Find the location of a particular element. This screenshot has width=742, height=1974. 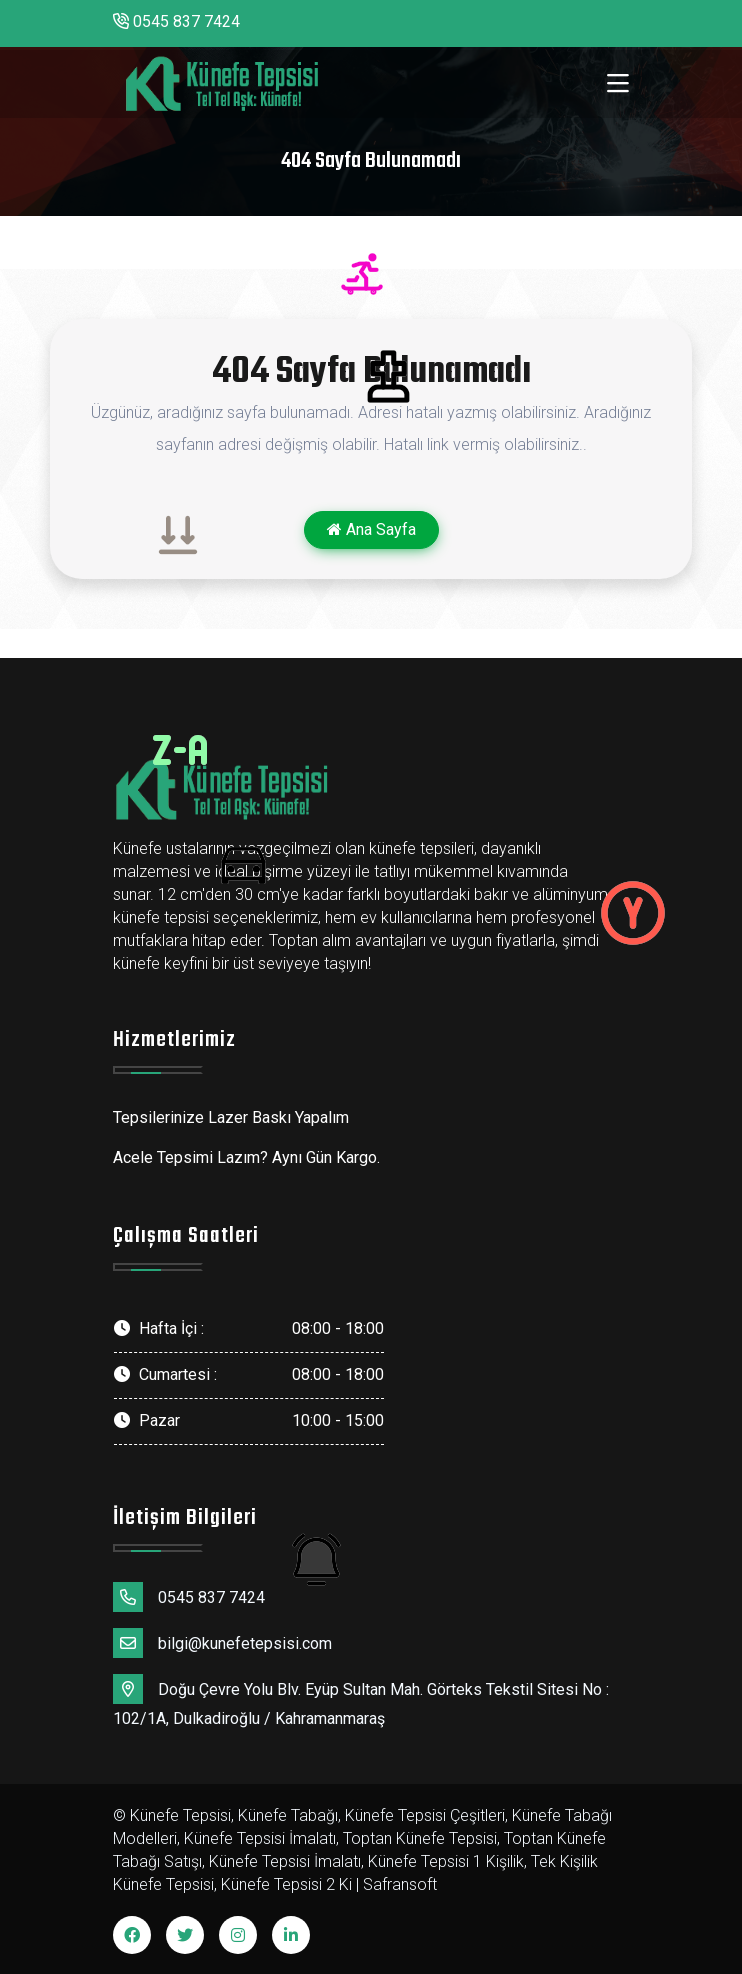

browse skateboarding or action sports content is located at coordinates (362, 274).